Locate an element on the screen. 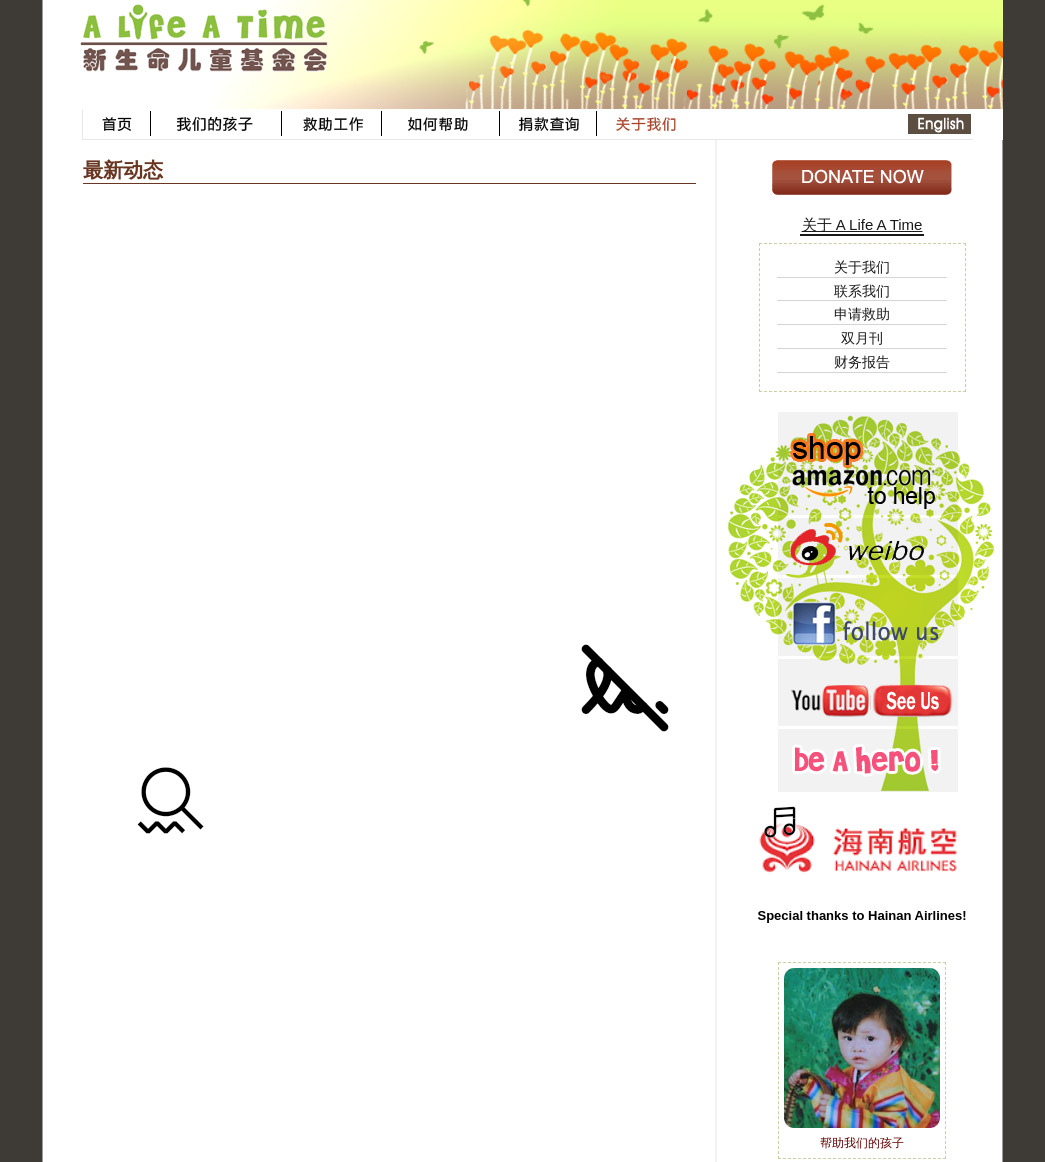 This screenshot has height=1162, width=1045. signature feature disabled is located at coordinates (625, 688).